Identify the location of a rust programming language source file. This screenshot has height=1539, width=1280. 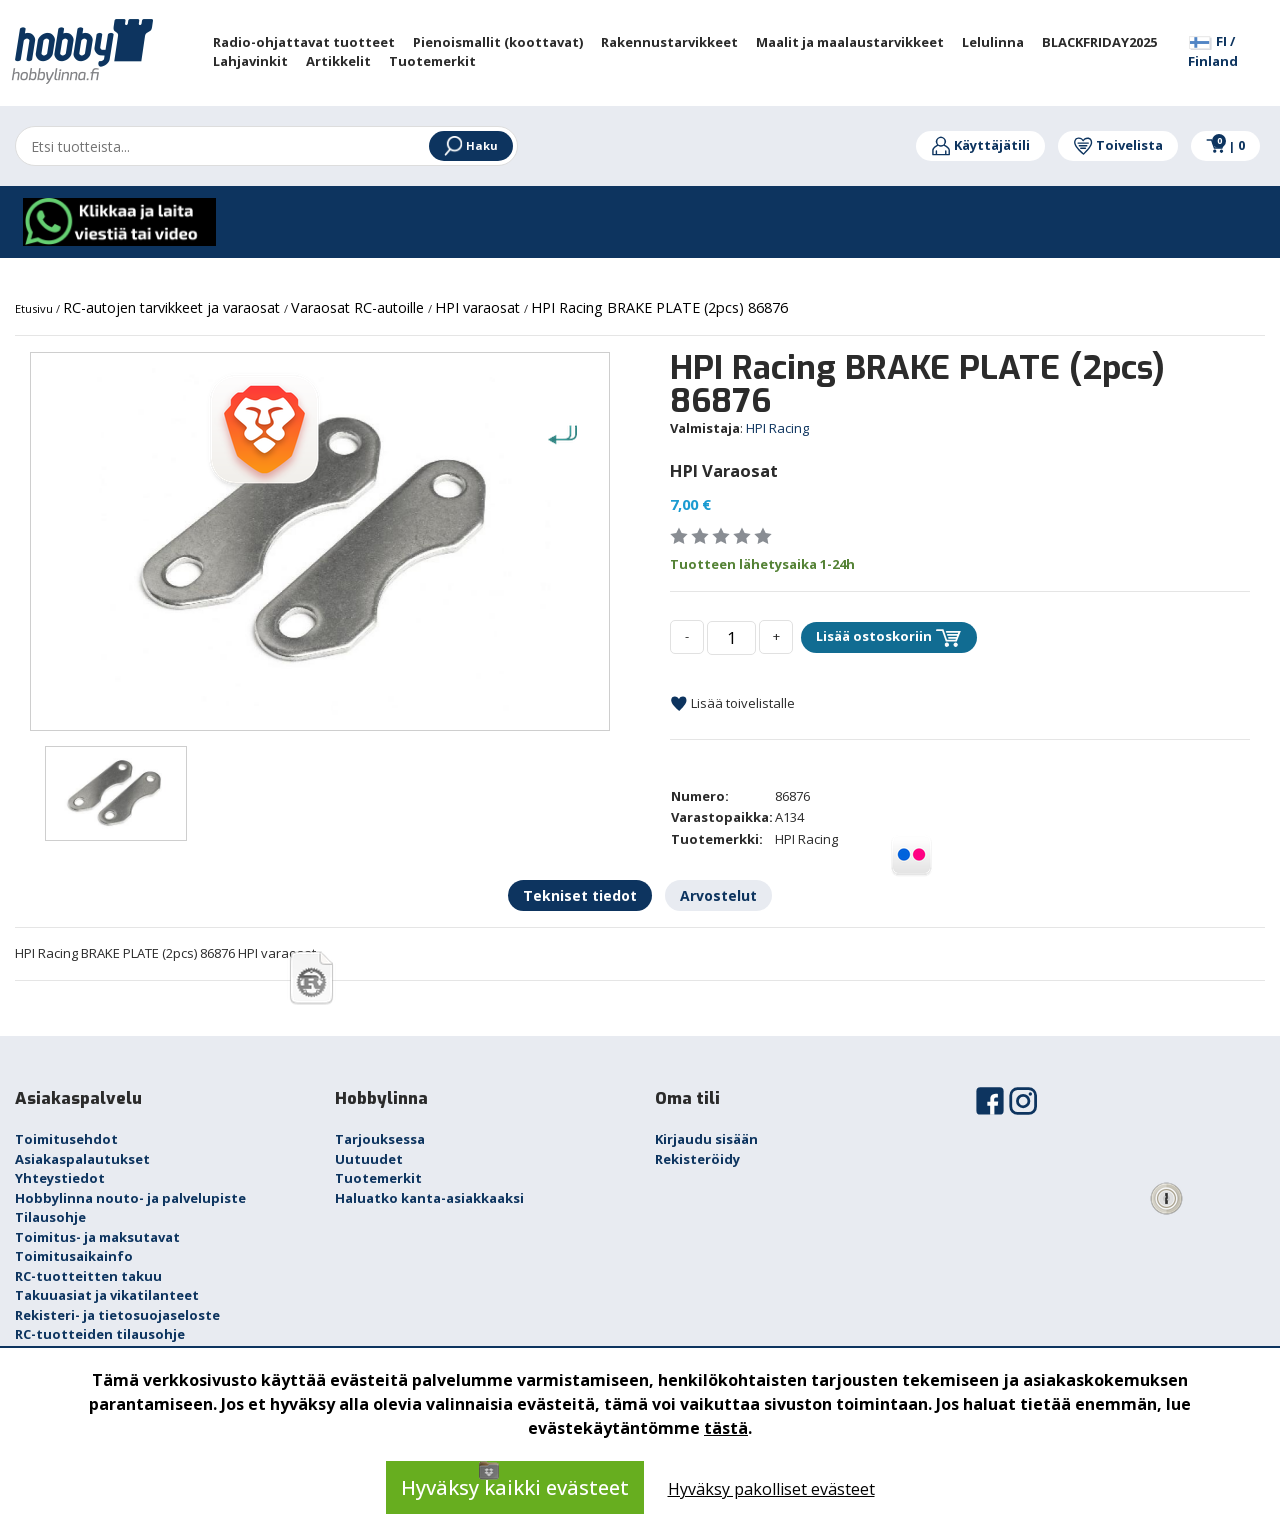
(311, 977).